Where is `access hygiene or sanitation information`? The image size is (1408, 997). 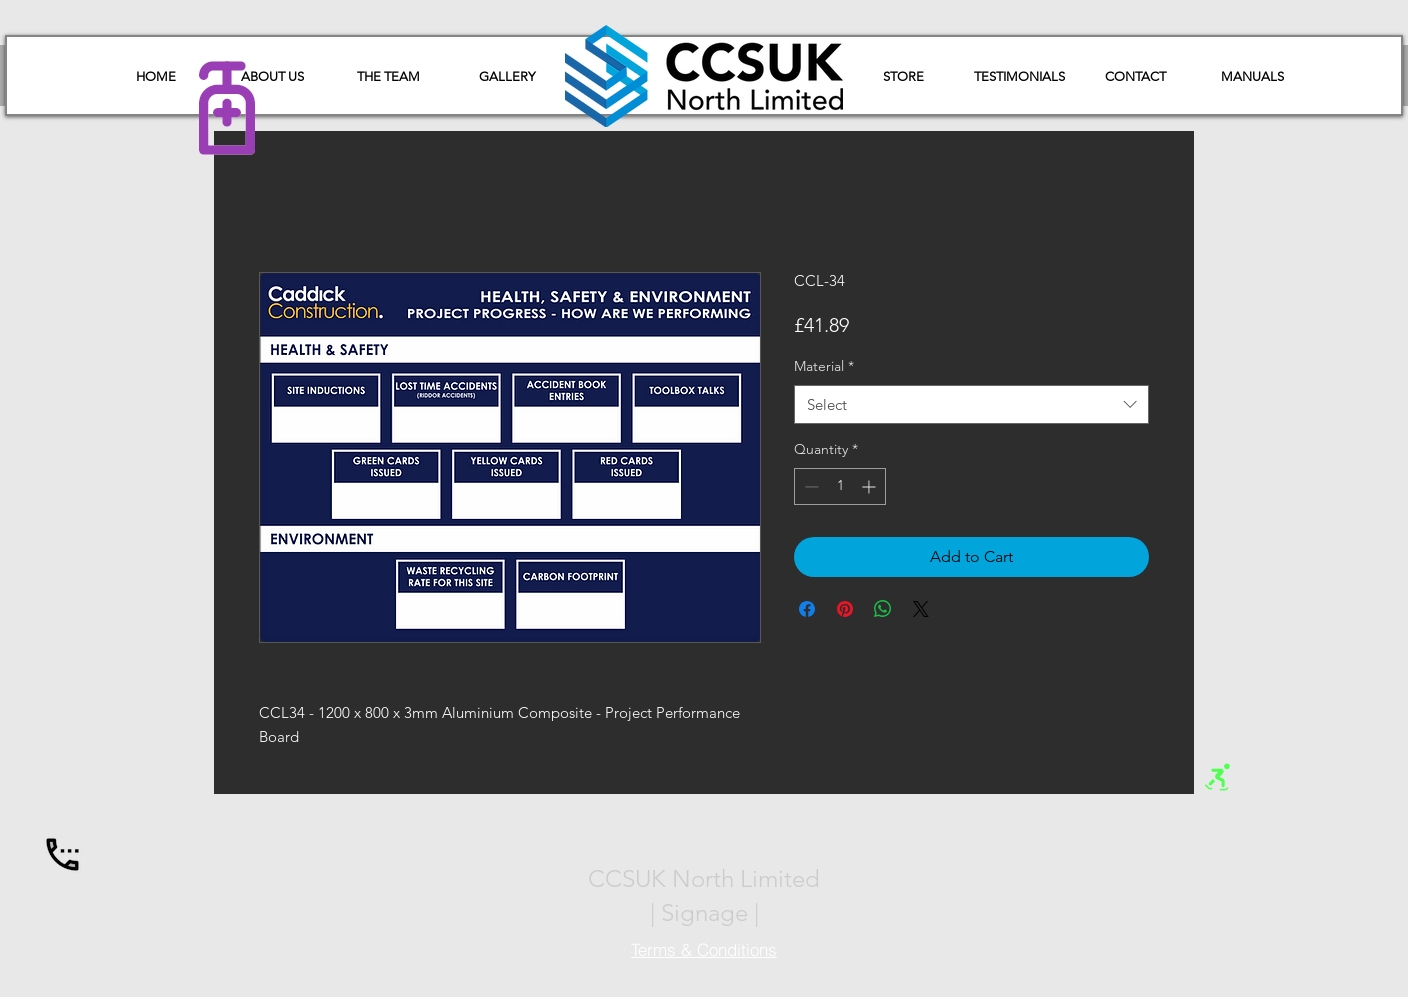 access hygiene or sanitation information is located at coordinates (227, 108).